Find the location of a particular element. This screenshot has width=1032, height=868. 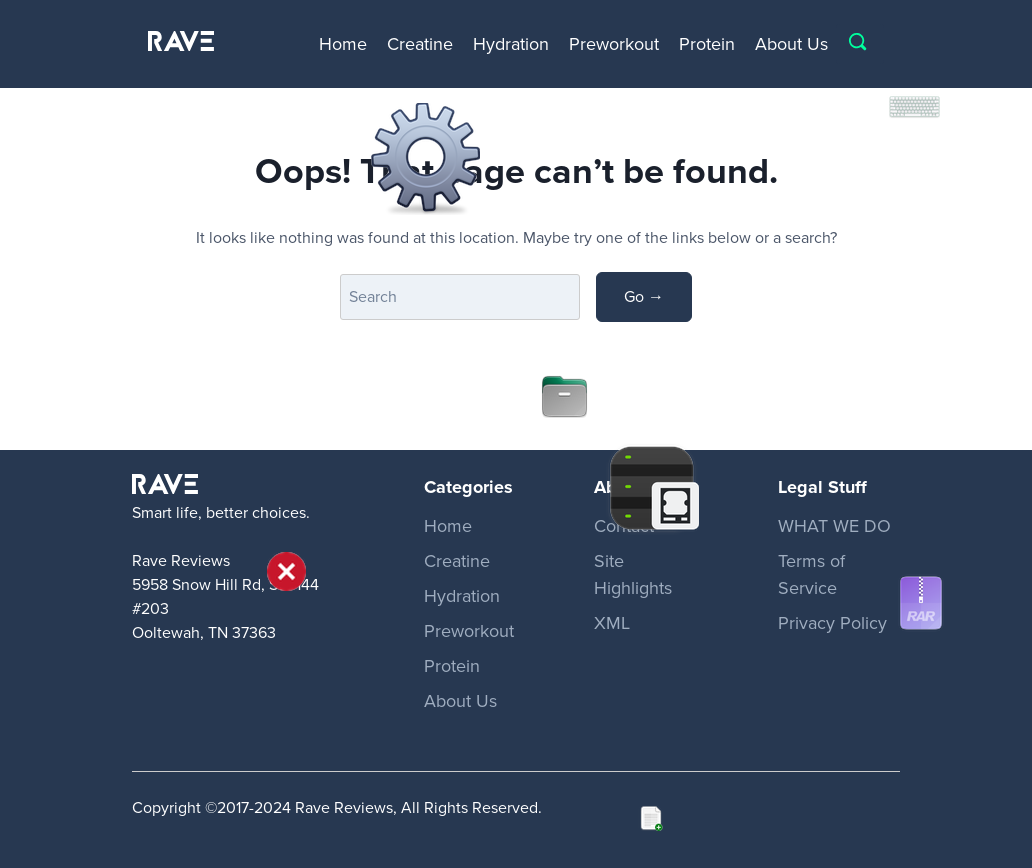

cancel the current action or operation is located at coordinates (286, 571).